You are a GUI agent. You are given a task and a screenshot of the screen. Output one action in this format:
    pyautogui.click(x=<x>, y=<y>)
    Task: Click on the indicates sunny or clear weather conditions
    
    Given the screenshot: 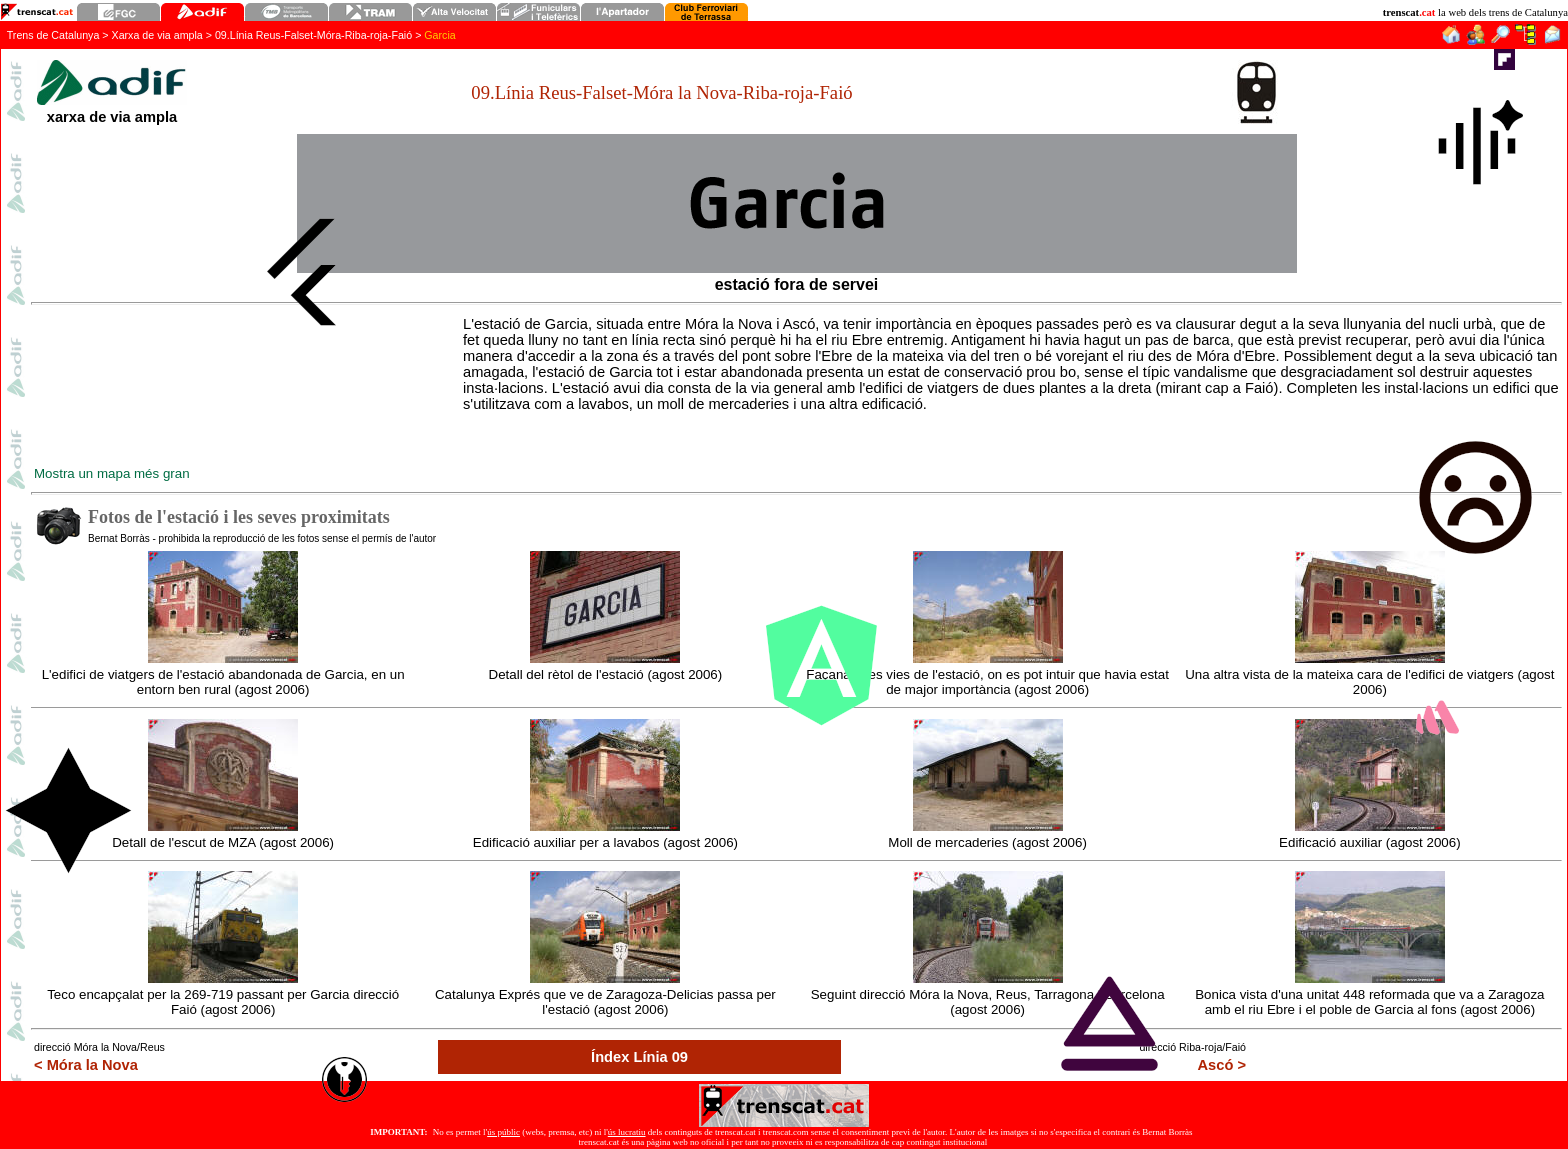 What is the action you would take?
    pyautogui.click(x=68, y=810)
    